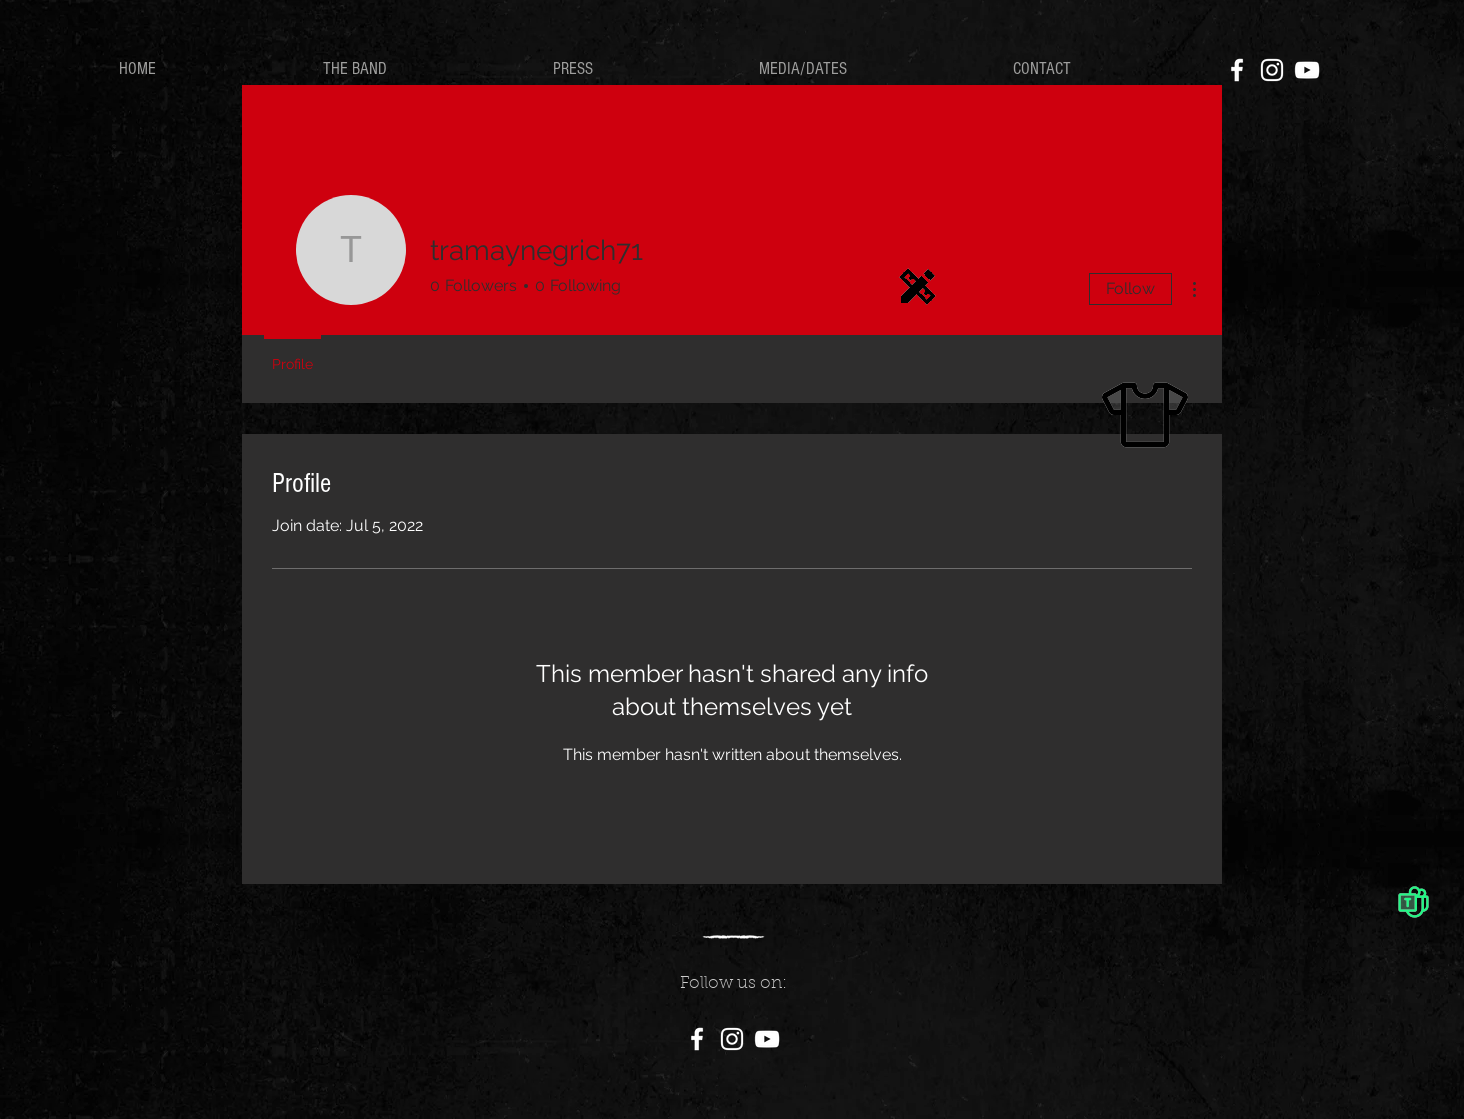 The image size is (1464, 1119). What do you see at coordinates (1413, 902) in the screenshot?
I see `open microsoft teams` at bounding box center [1413, 902].